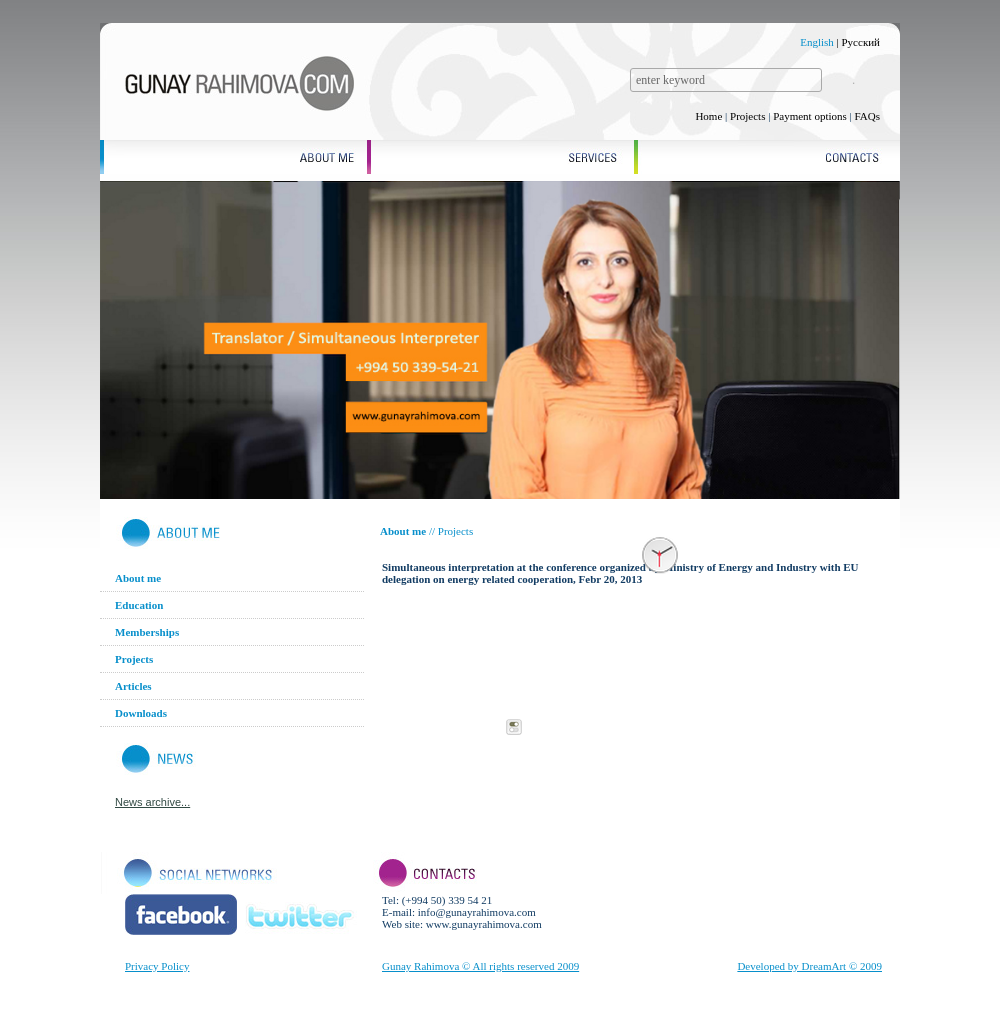 Image resolution: width=1000 pixels, height=1032 pixels. What do you see at coordinates (514, 727) in the screenshot?
I see `open system tweaks or settings customization` at bounding box center [514, 727].